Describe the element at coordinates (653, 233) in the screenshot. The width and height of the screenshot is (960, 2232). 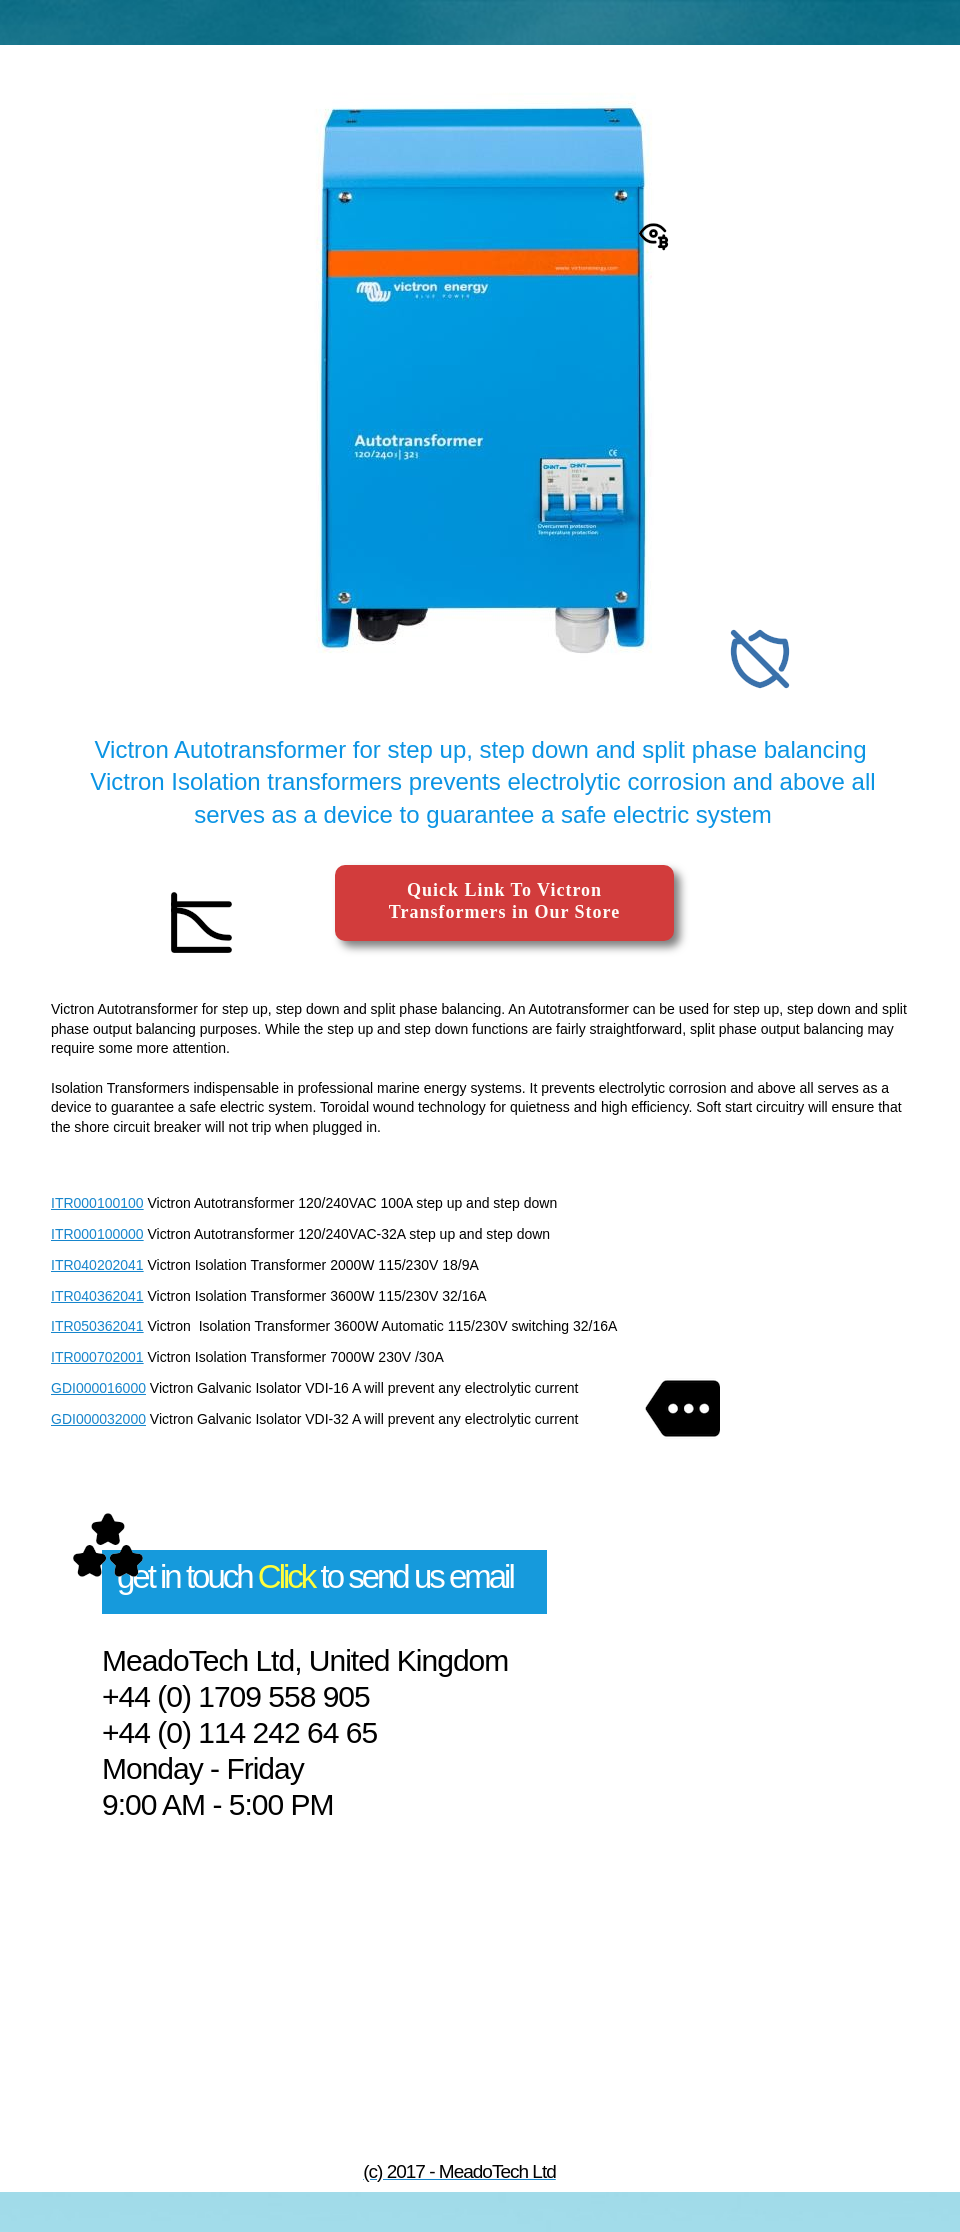
I see `view bitcoin wallet balance` at that location.